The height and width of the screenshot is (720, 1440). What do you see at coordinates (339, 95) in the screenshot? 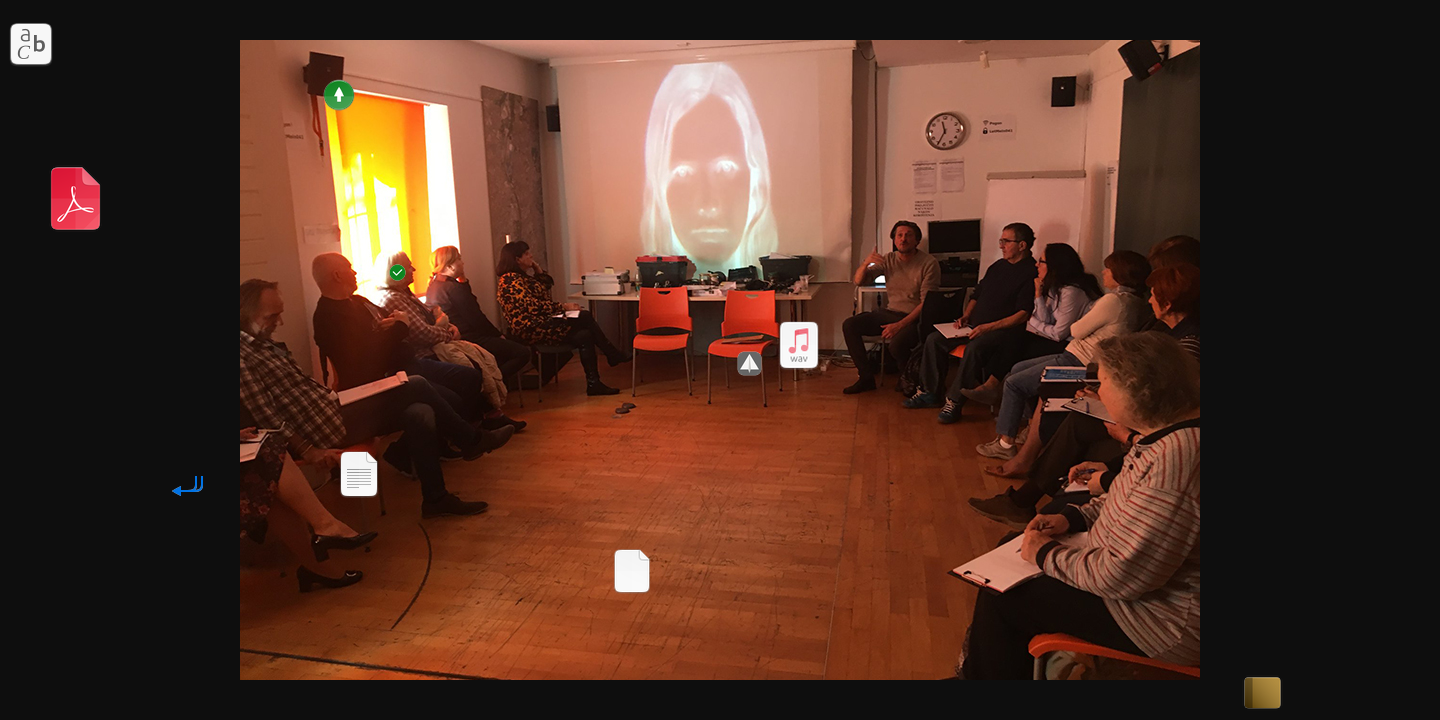
I see `software update available for installation` at bounding box center [339, 95].